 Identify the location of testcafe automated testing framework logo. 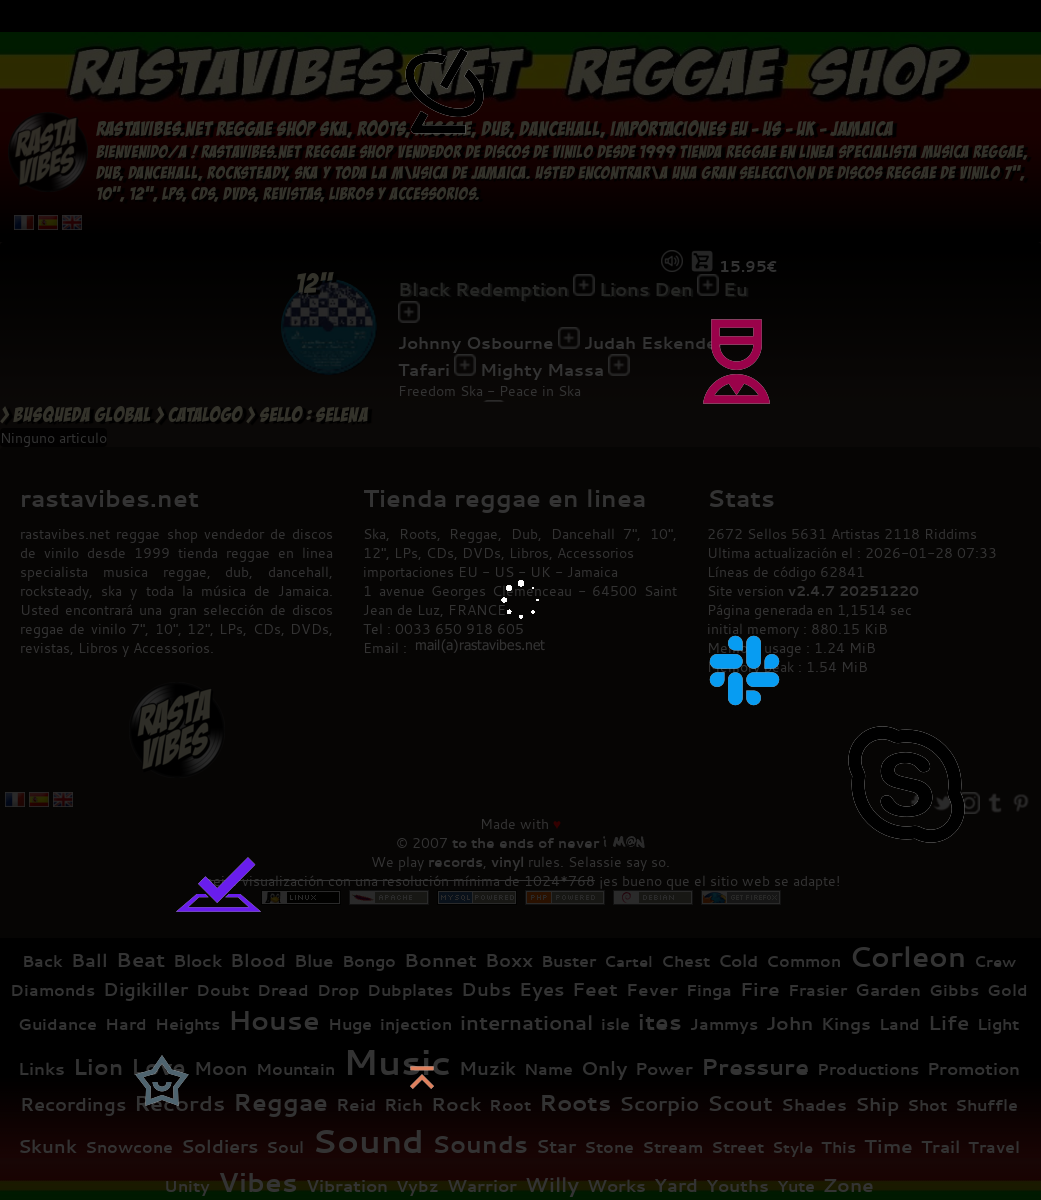
(218, 884).